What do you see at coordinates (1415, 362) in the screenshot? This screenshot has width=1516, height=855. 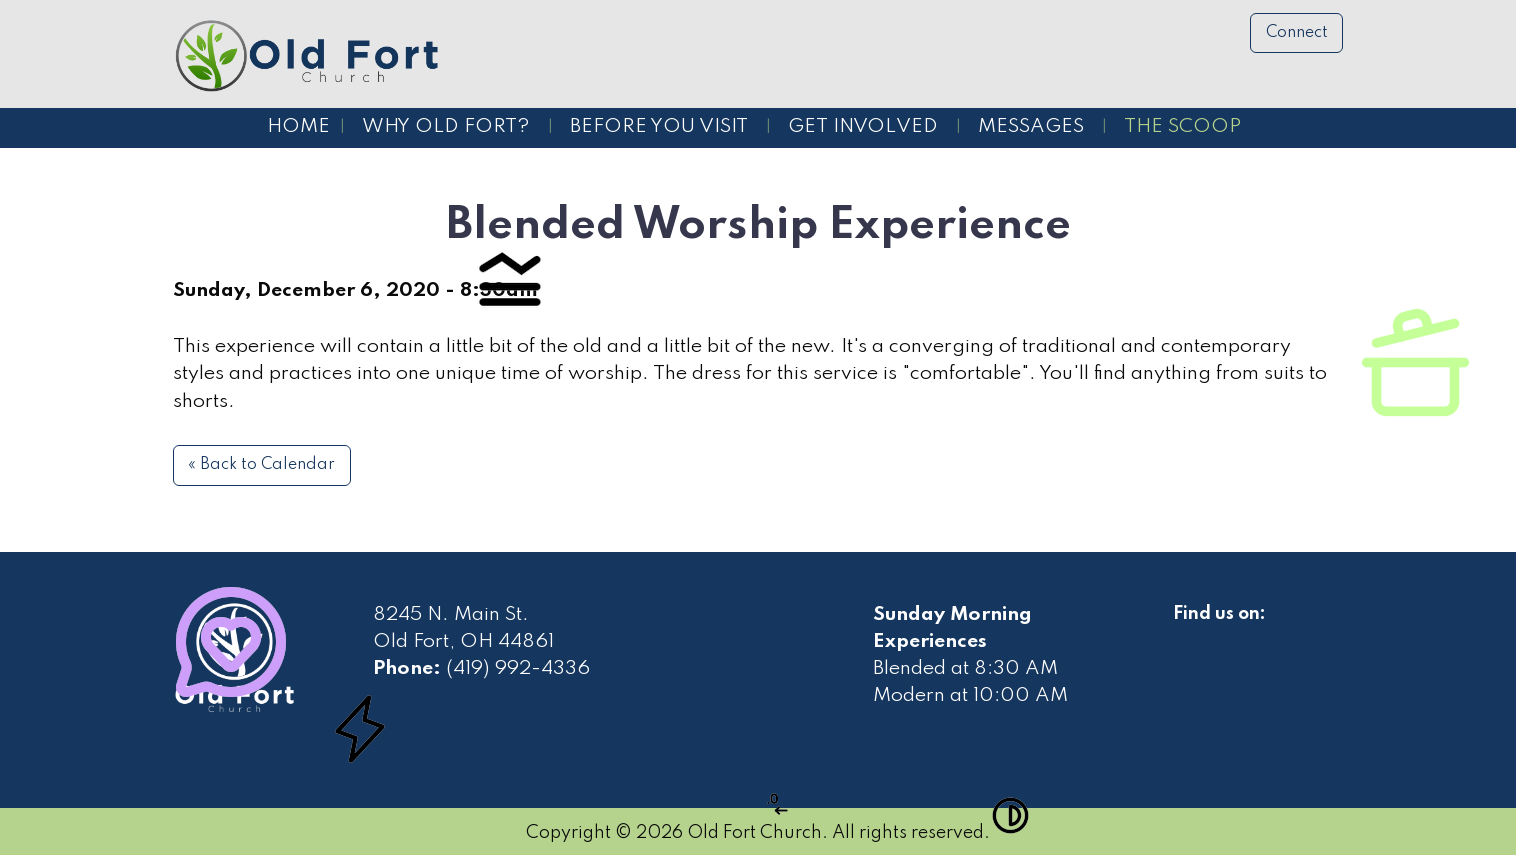 I see `access recipes or cooking features` at bounding box center [1415, 362].